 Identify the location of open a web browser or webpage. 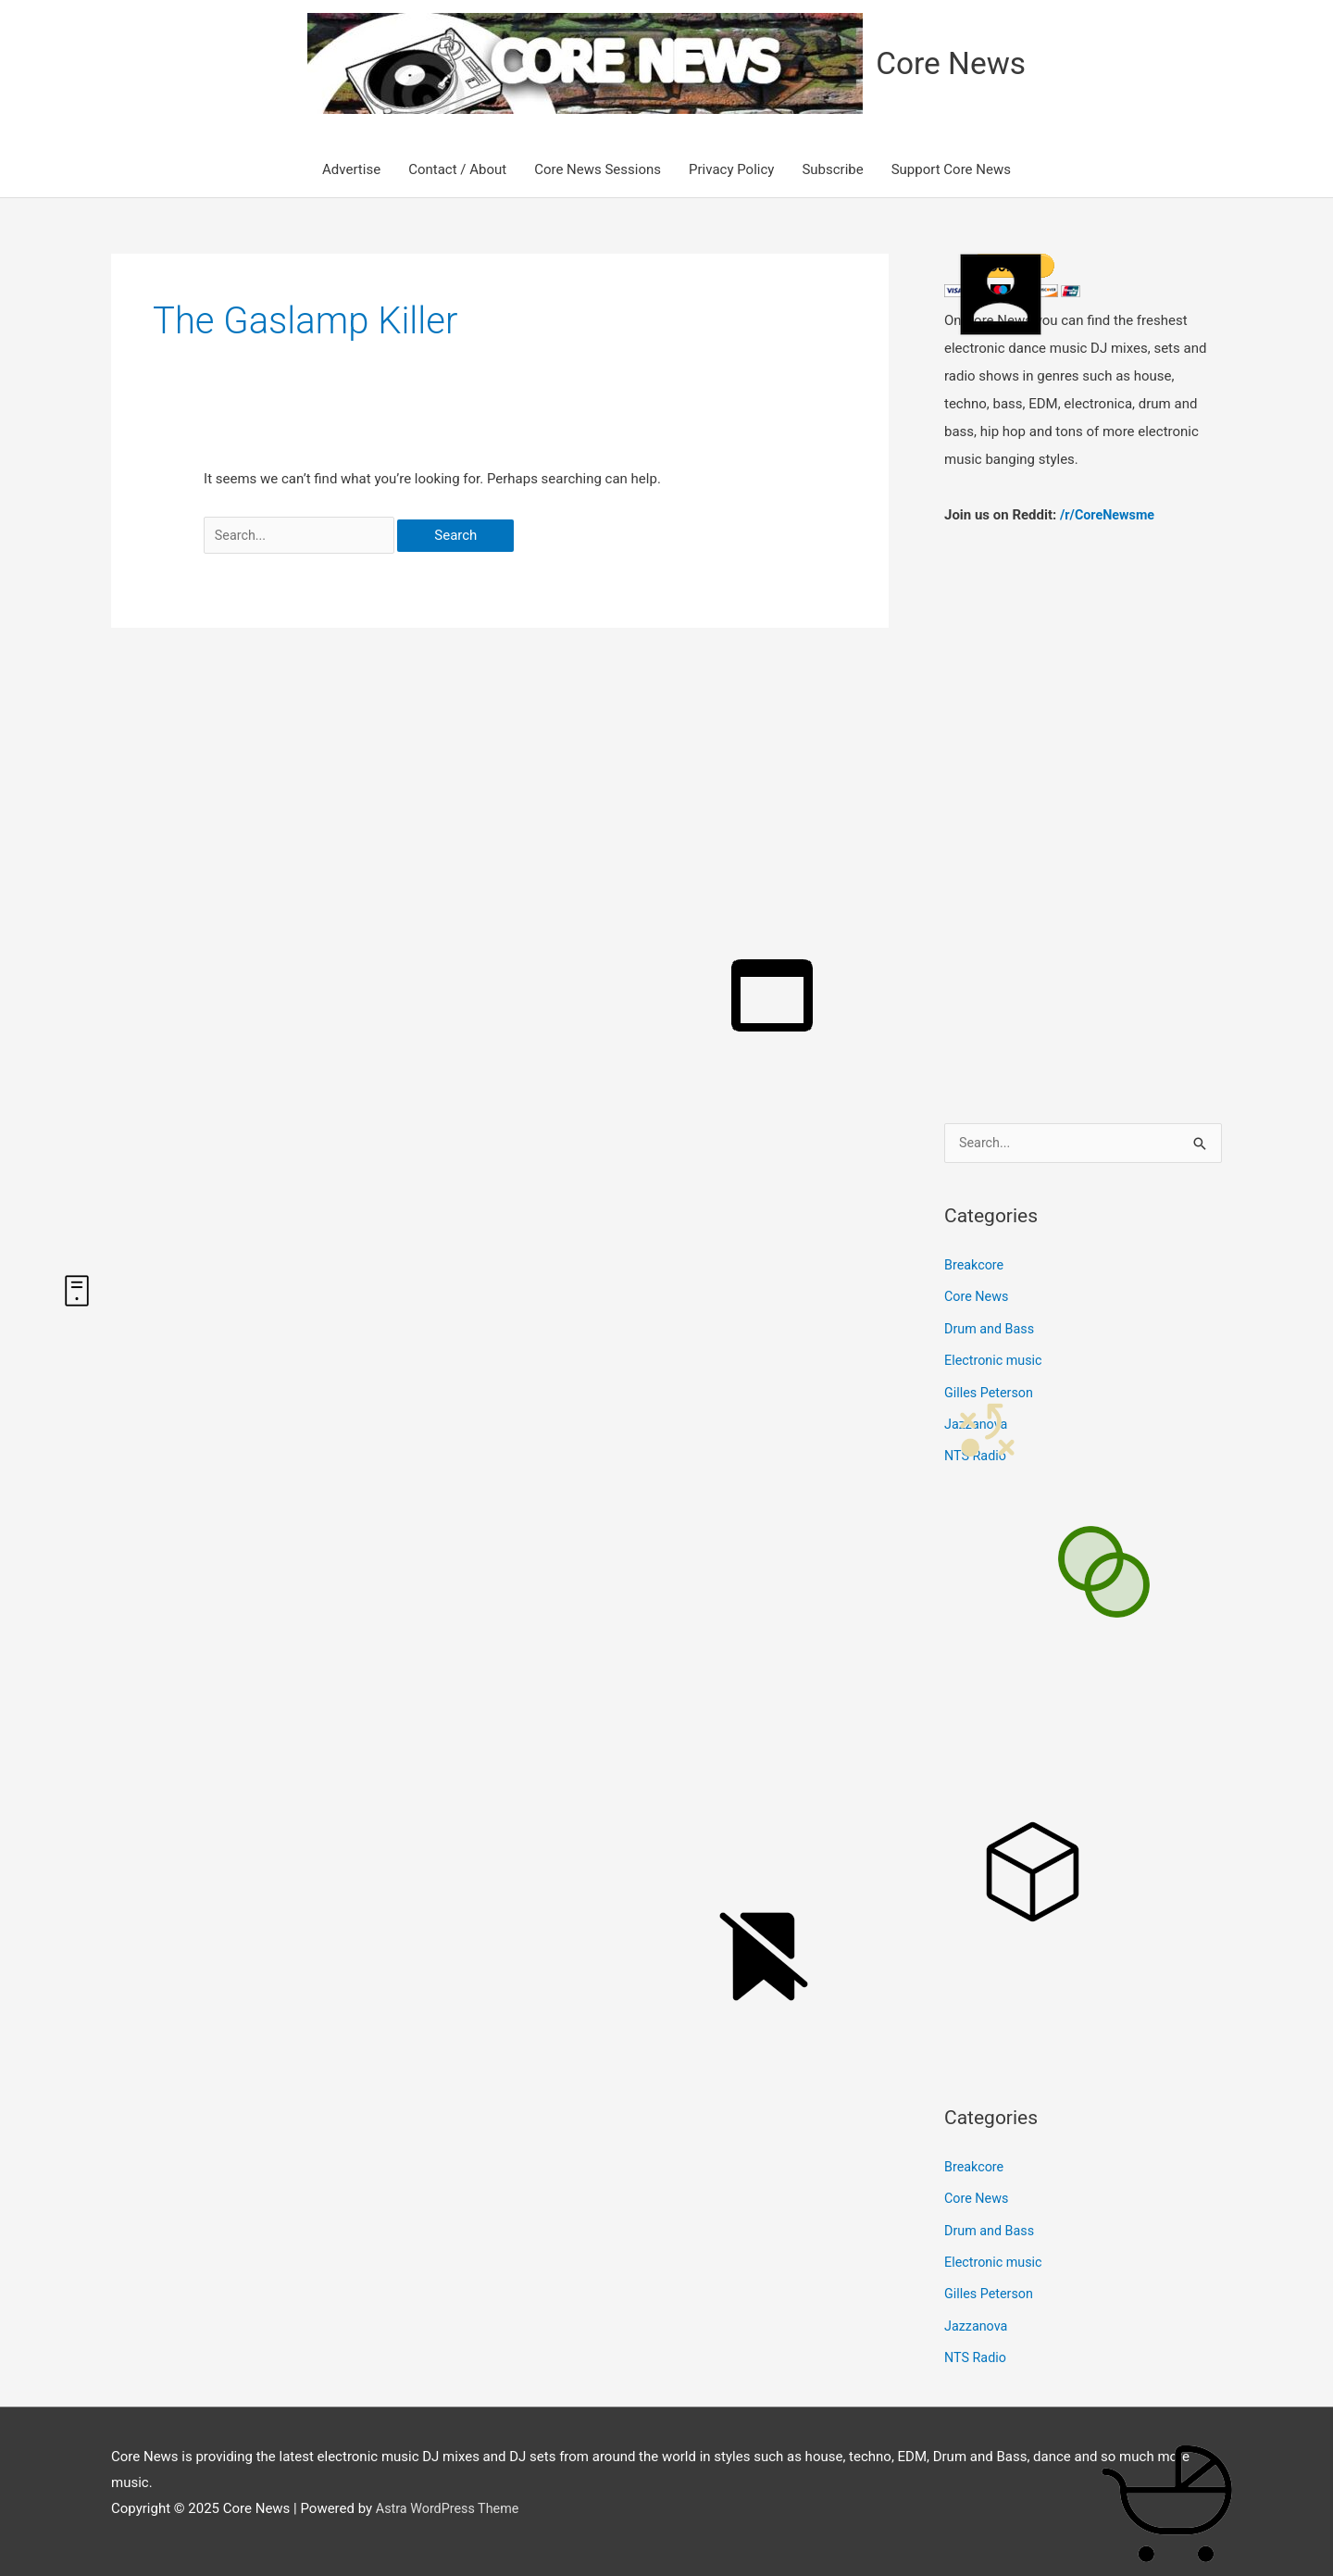
(772, 995).